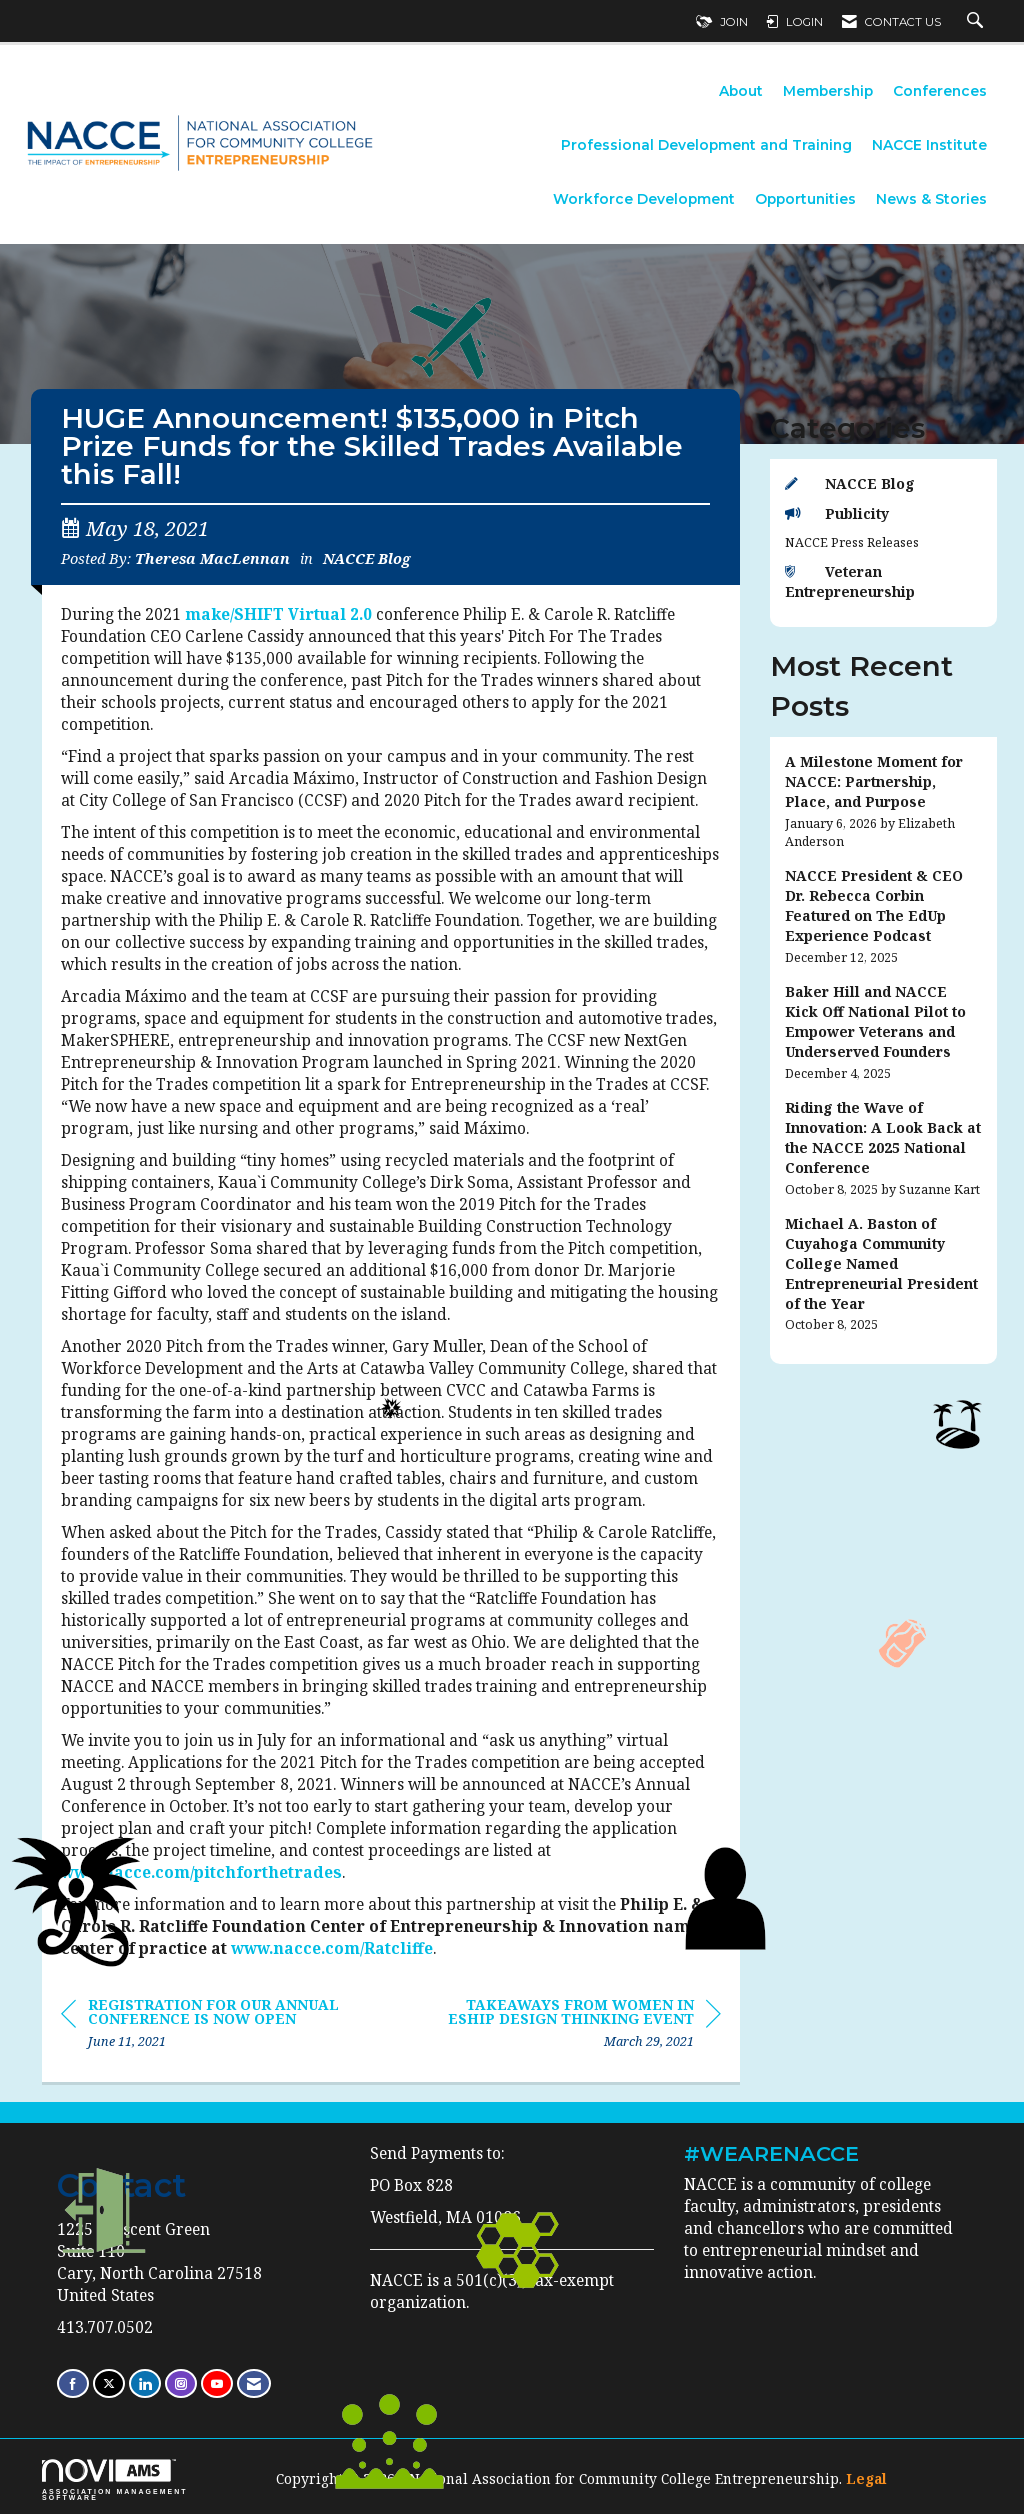 This screenshot has height=2514, width=1024. I want to click on indicates lava or molten terrain hazard, so click(389, 2441).